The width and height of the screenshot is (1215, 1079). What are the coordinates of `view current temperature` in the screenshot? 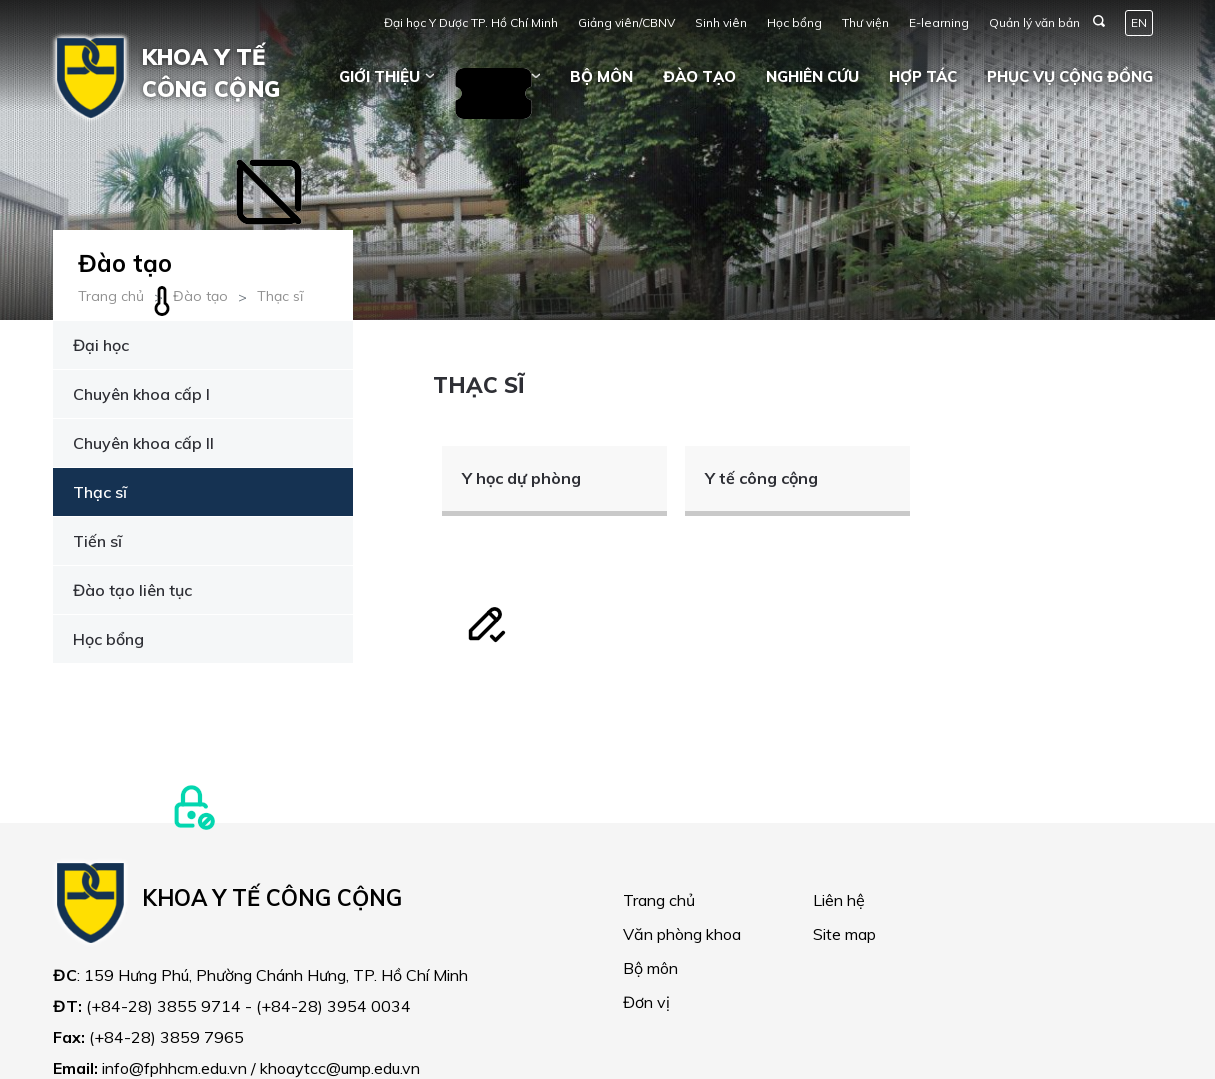 It's located at (162, 301).